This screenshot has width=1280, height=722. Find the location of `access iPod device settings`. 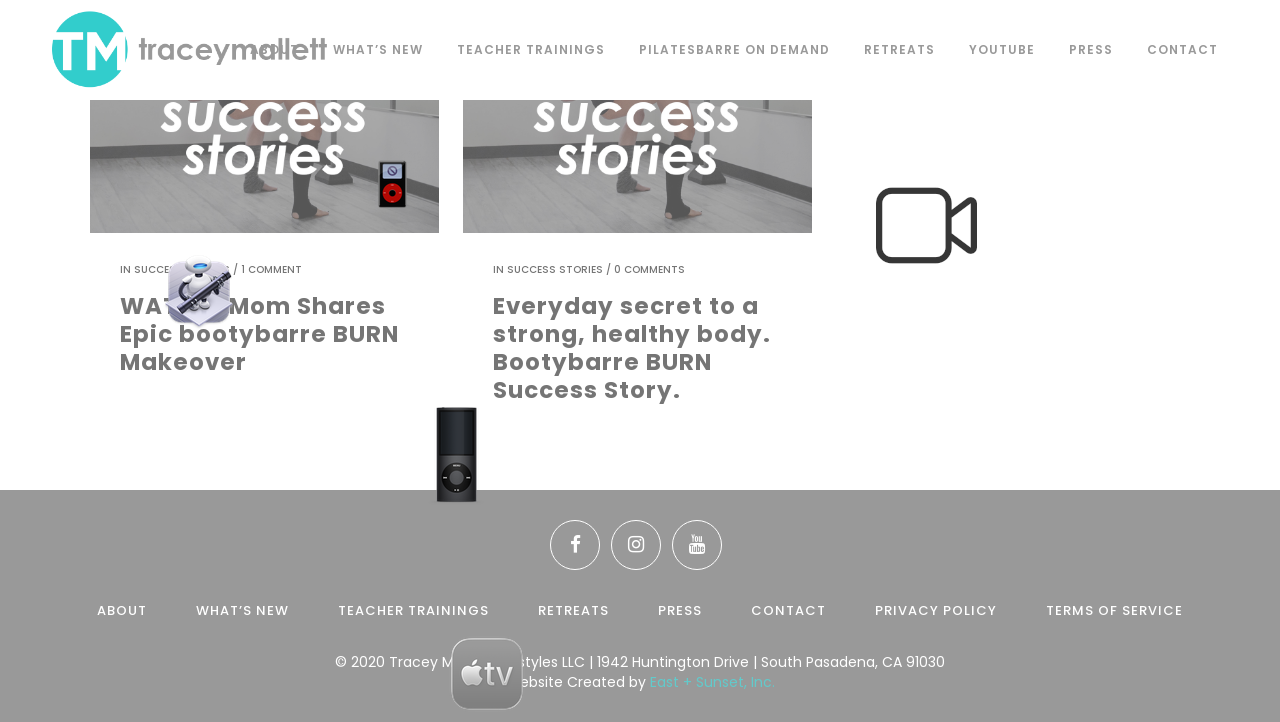

access iPod device settings is located at coordinates (456, 456).